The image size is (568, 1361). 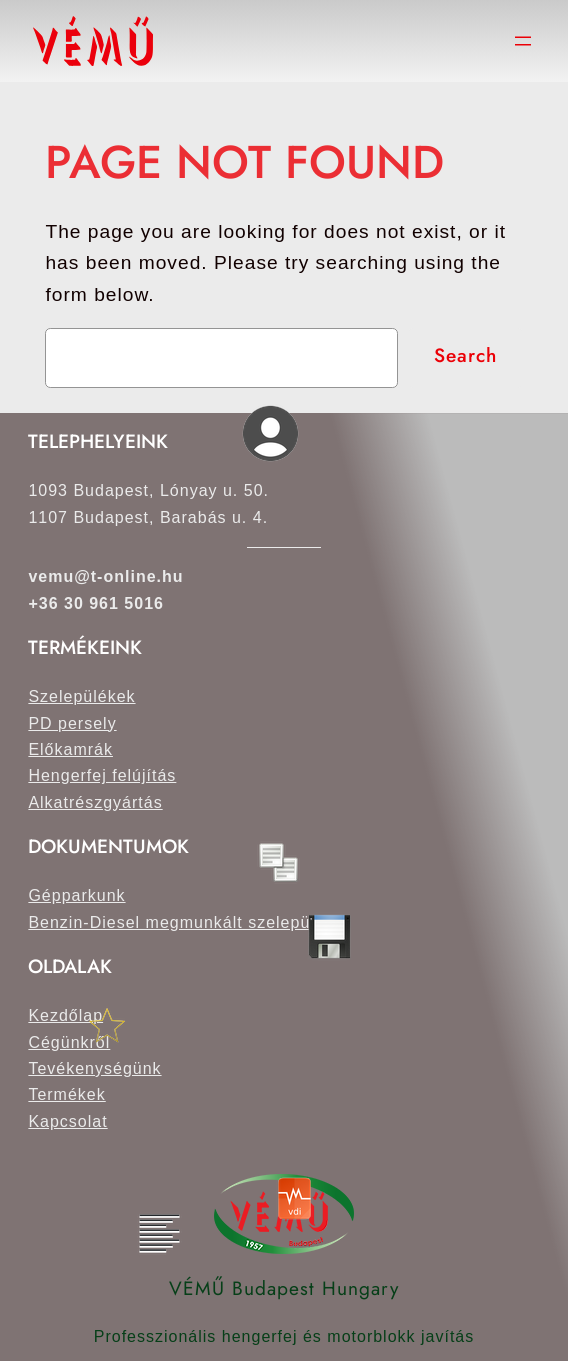 I want to click on view your user profile, so click(x=270, y=433).